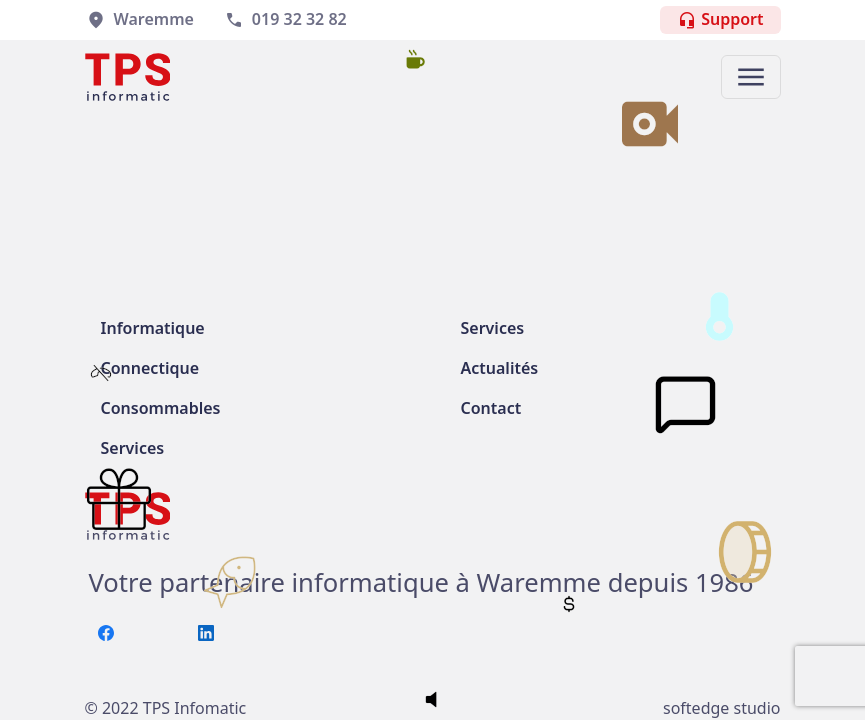  What do you see at coordinates (569, 604) in the screenshot?
I see `view account balance or financial information` at bounding box center [569, 604].